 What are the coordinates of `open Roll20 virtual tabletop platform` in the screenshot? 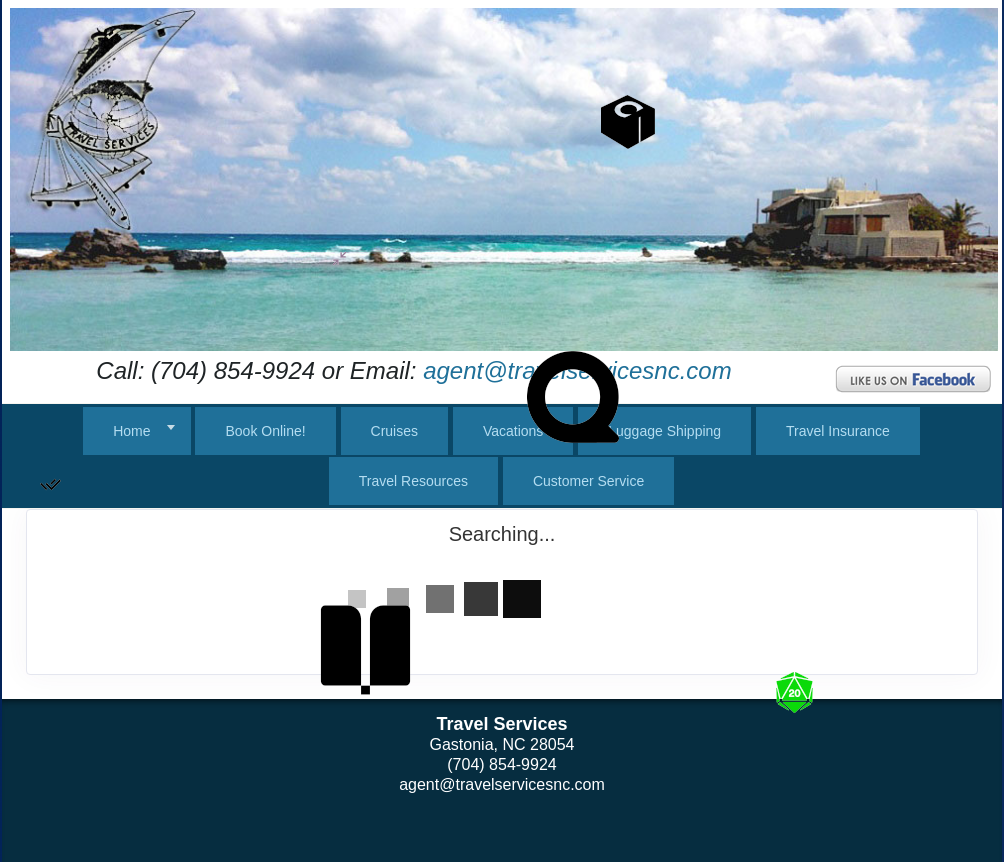 It's located at (794, 692).